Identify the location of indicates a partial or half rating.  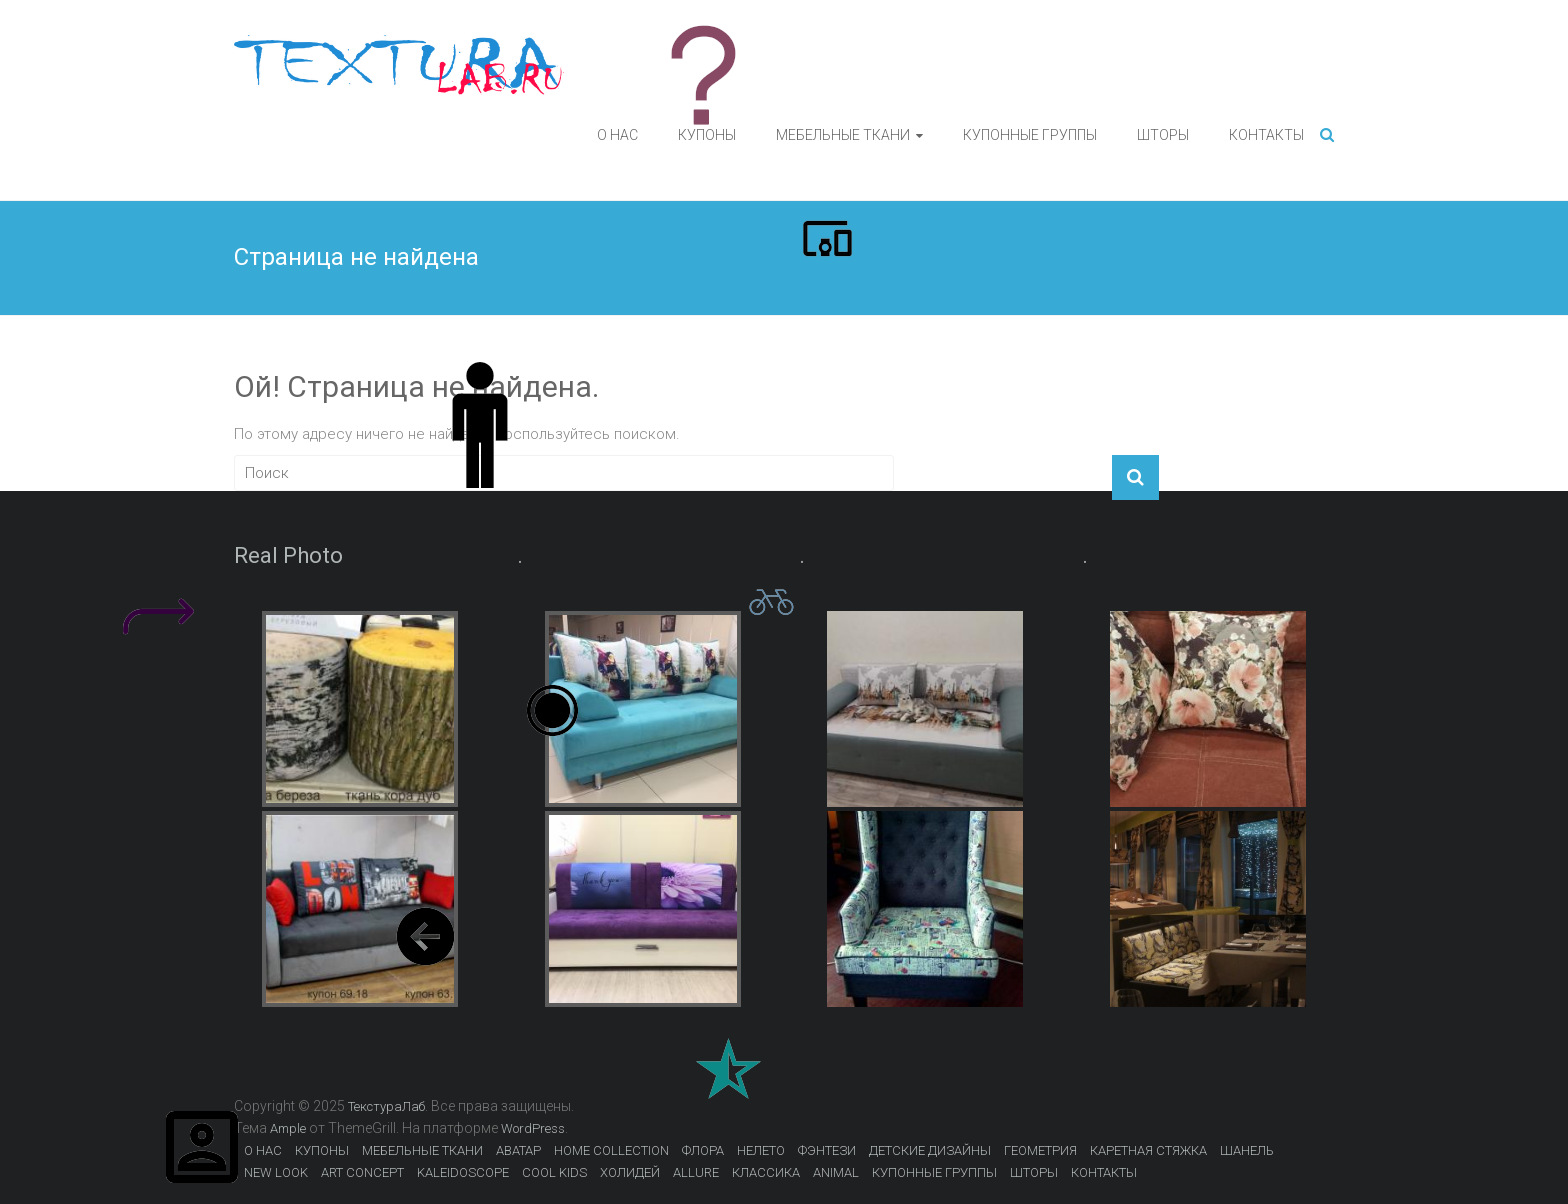
(728, 1068).